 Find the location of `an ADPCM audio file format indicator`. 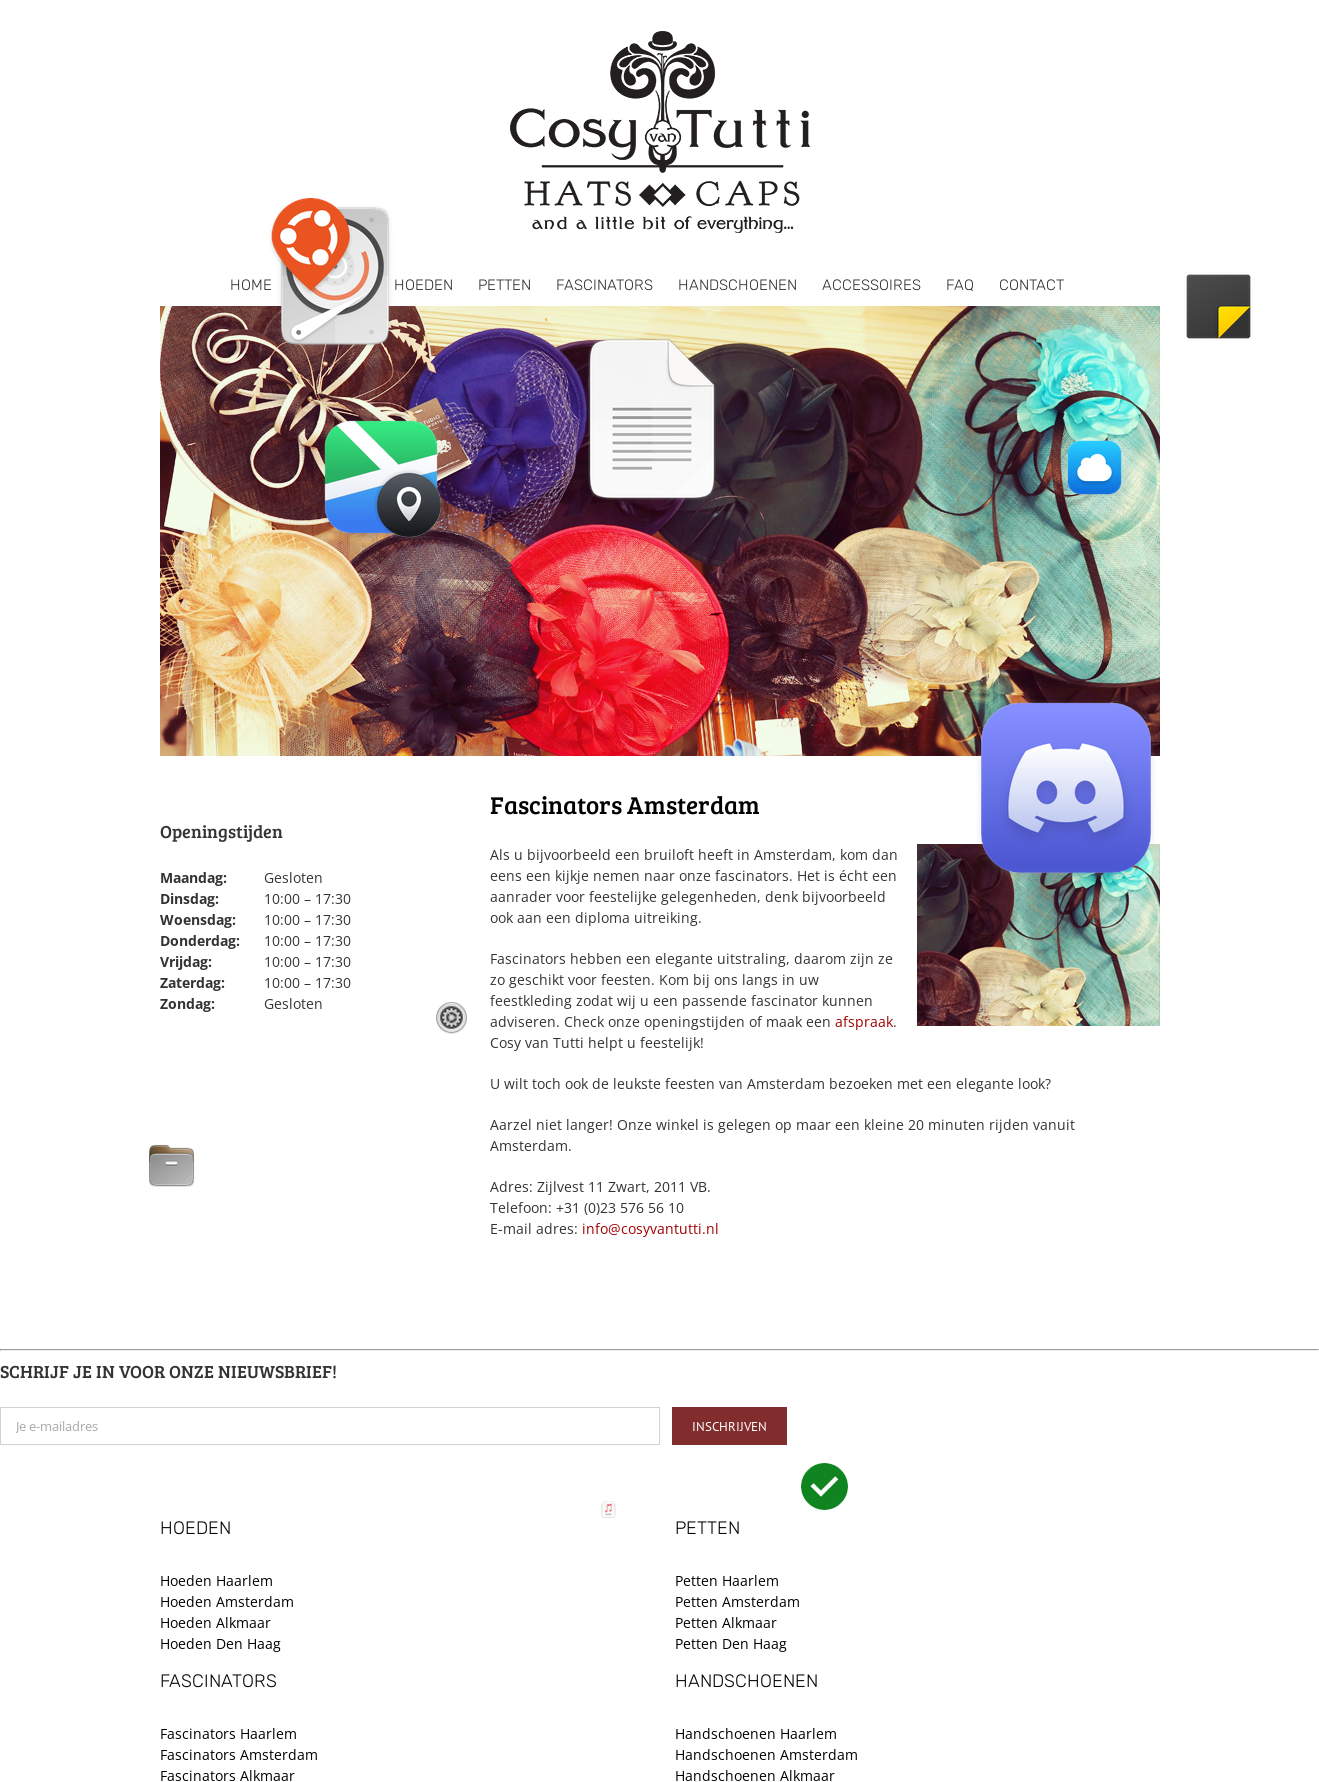

an ADPCM audio file format indicator is located at coordinates (608, 1509).